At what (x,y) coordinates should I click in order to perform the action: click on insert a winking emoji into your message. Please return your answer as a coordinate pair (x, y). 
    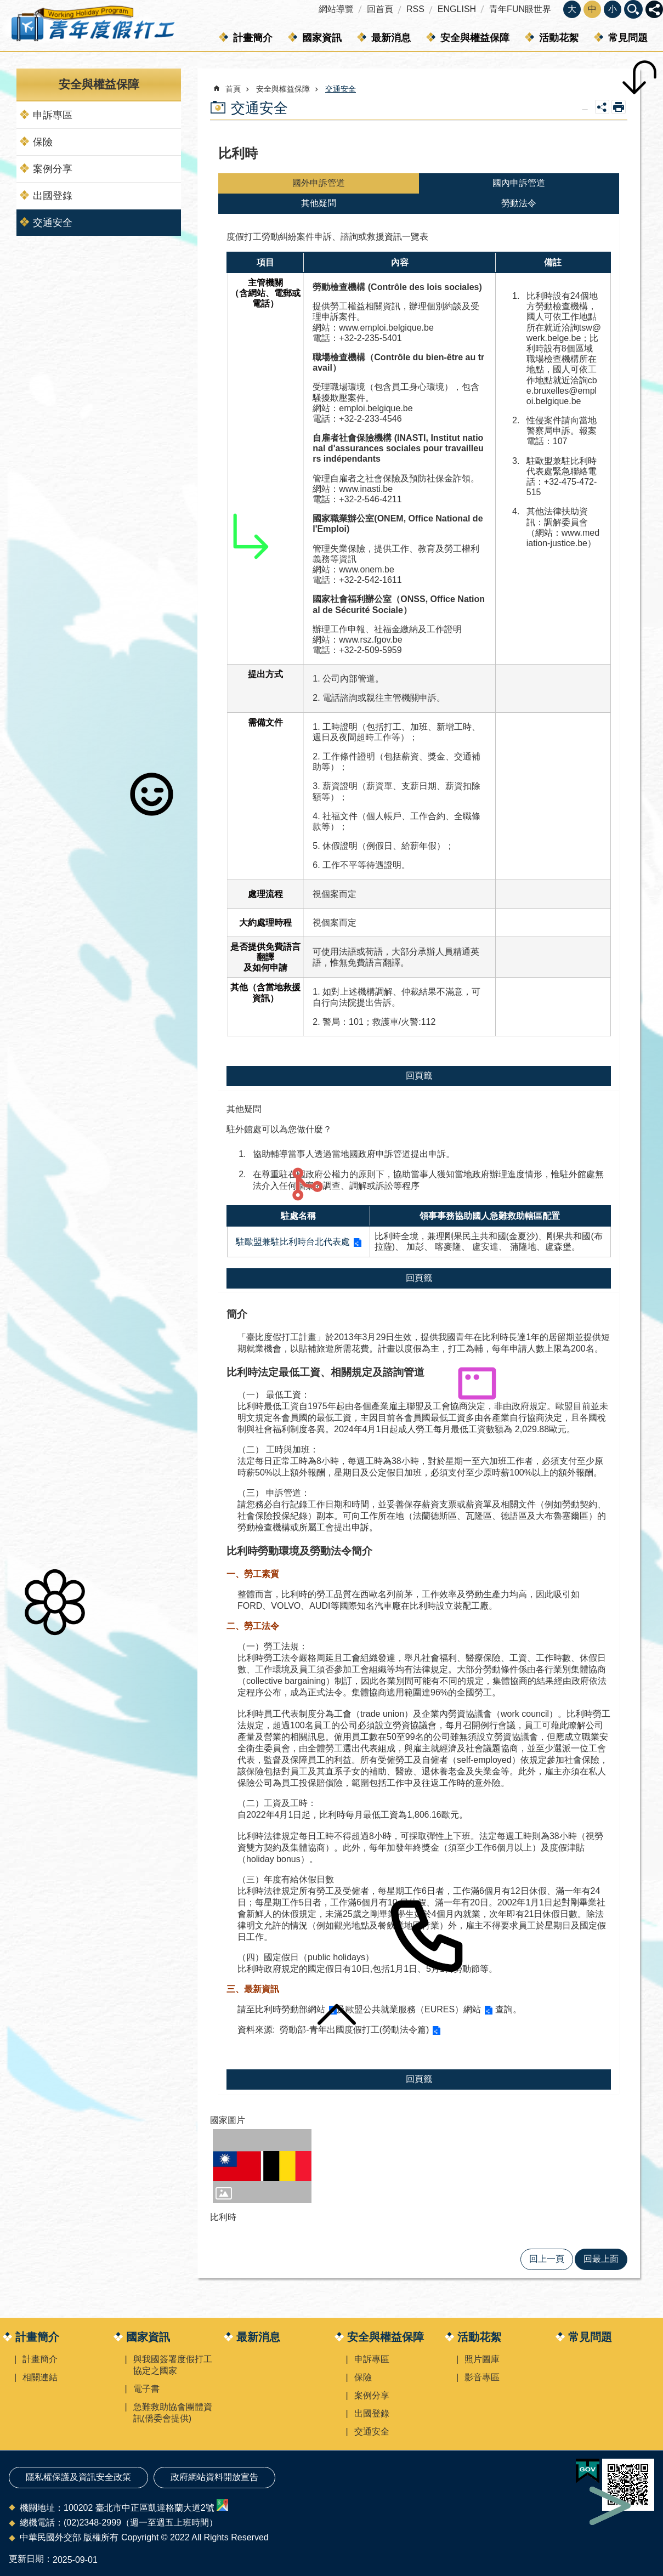
    Looking at the image, I should click on (151, 794).